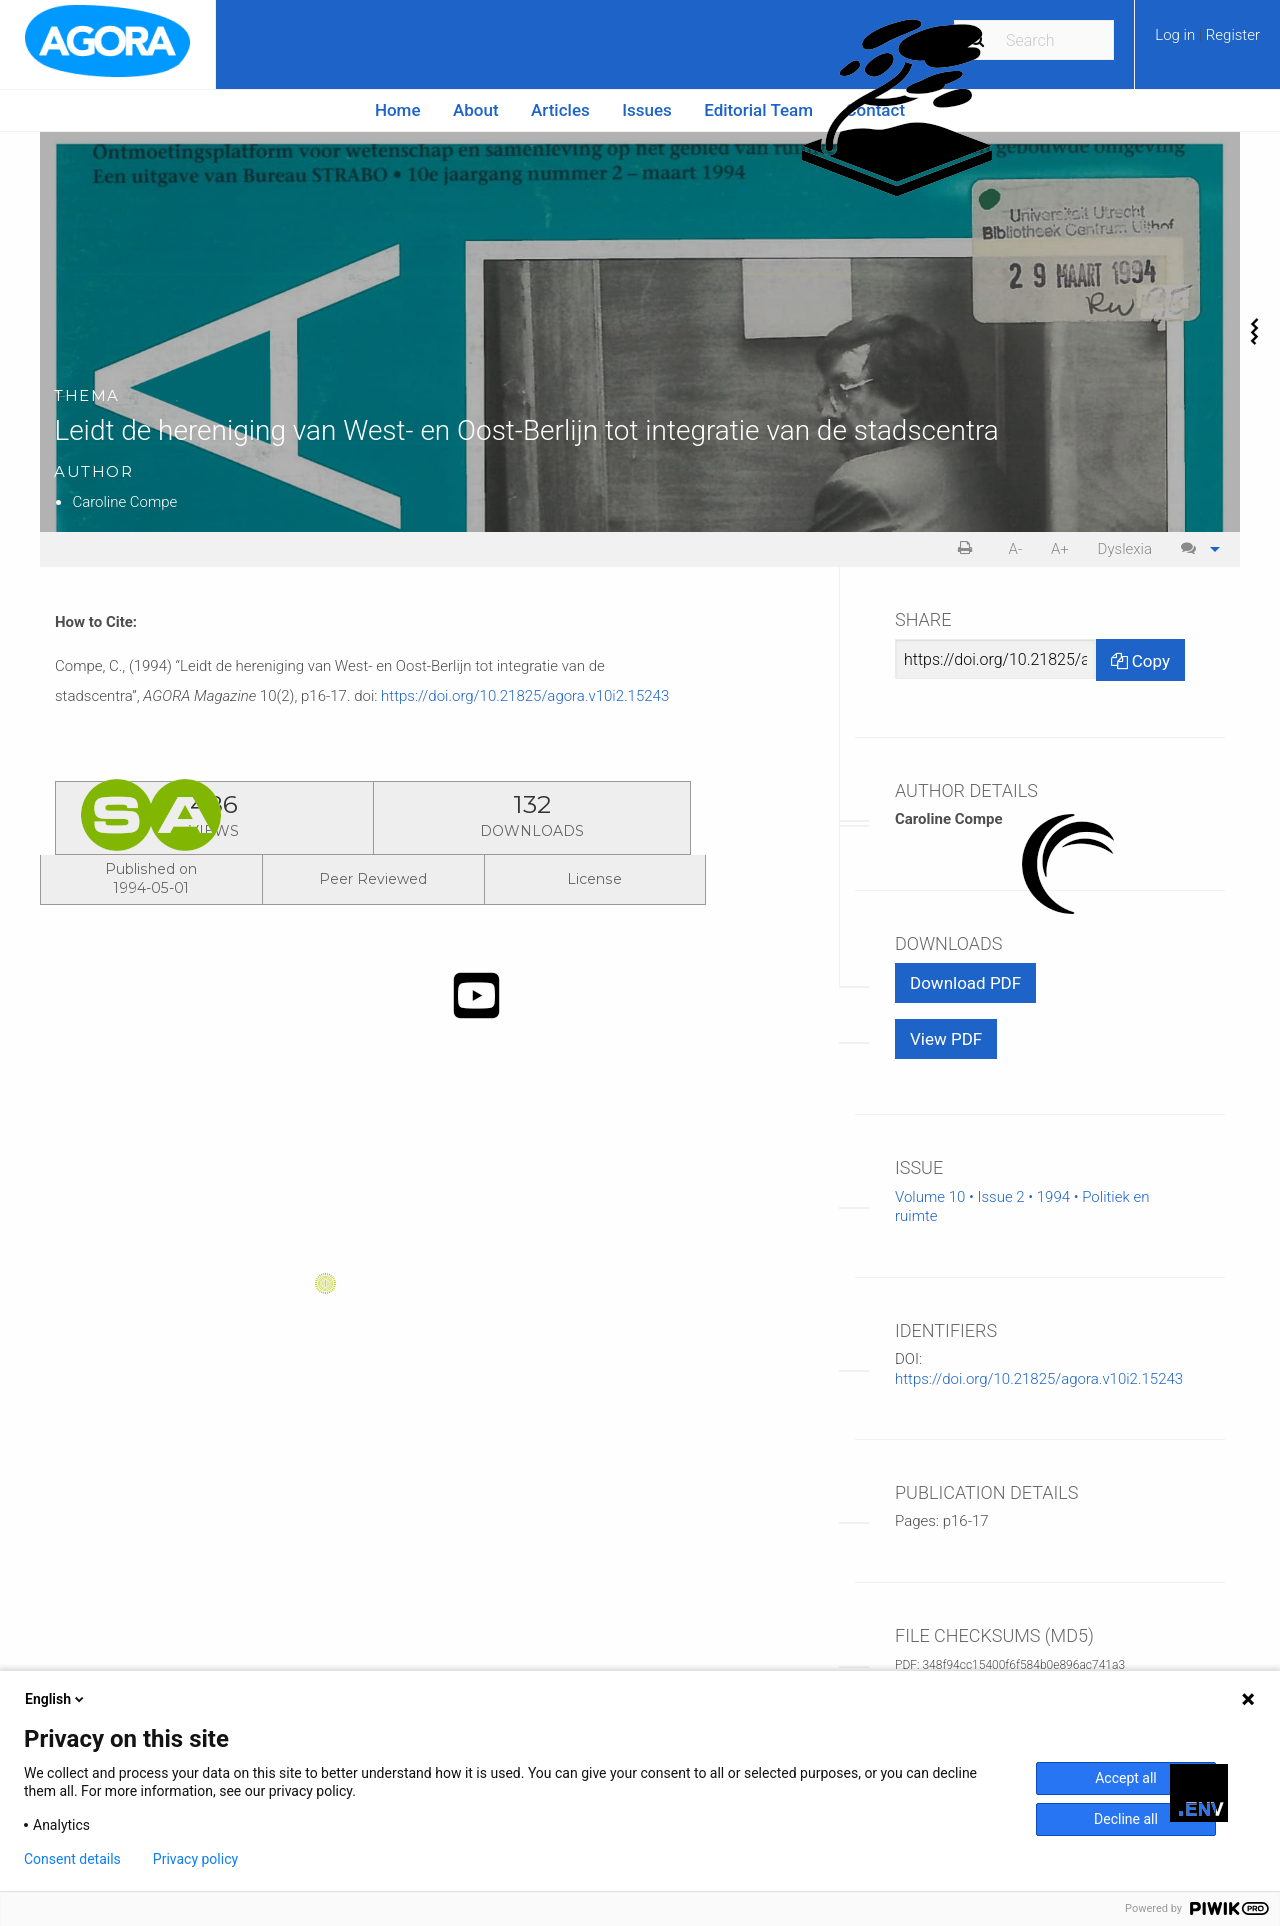 The height and width of the screenshot is (1926, 1280). What do you see at coordinates (325, 1283) in the screenshot?
I see `open prezi presentation software` at bounding box center [325, 1283].